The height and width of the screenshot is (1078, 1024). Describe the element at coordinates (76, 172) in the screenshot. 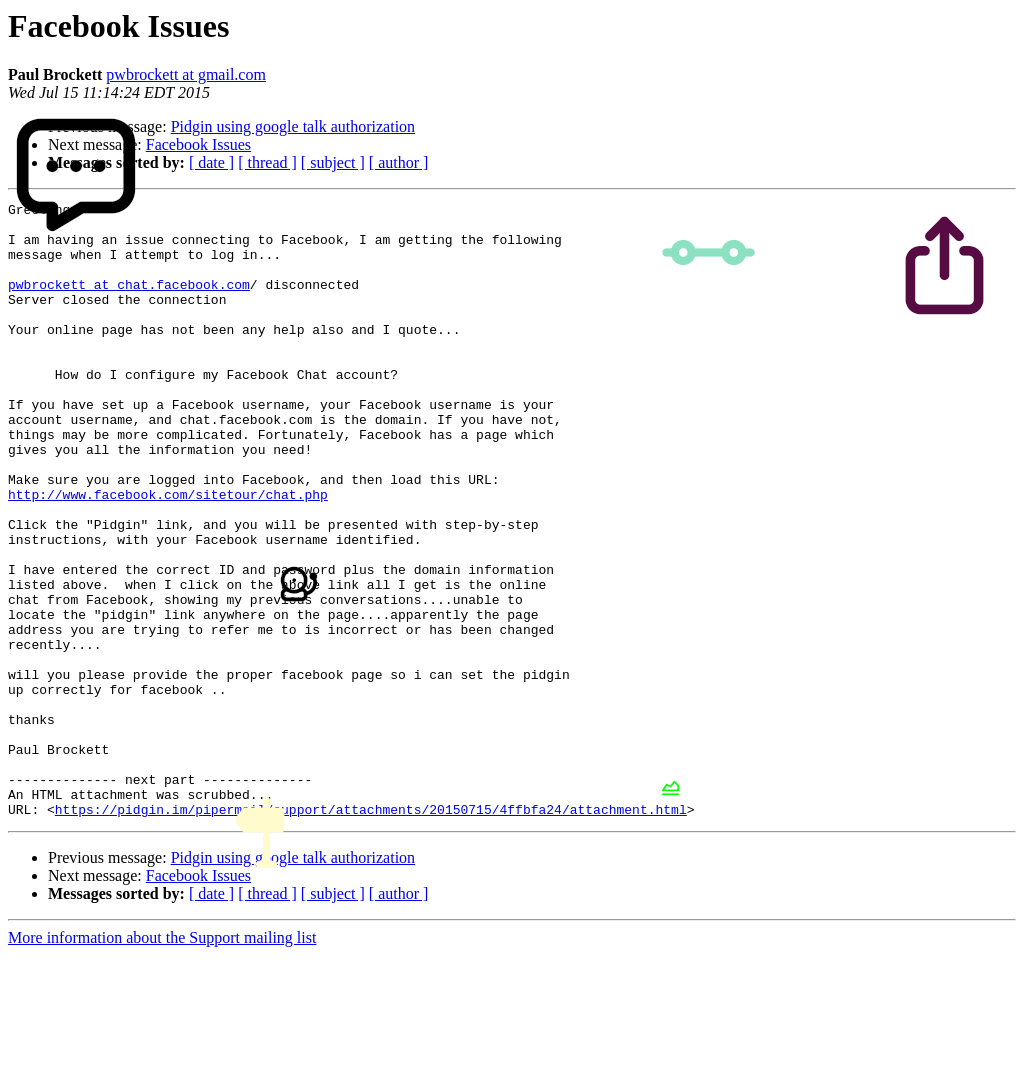

I see `open messaging or chat` at that location.